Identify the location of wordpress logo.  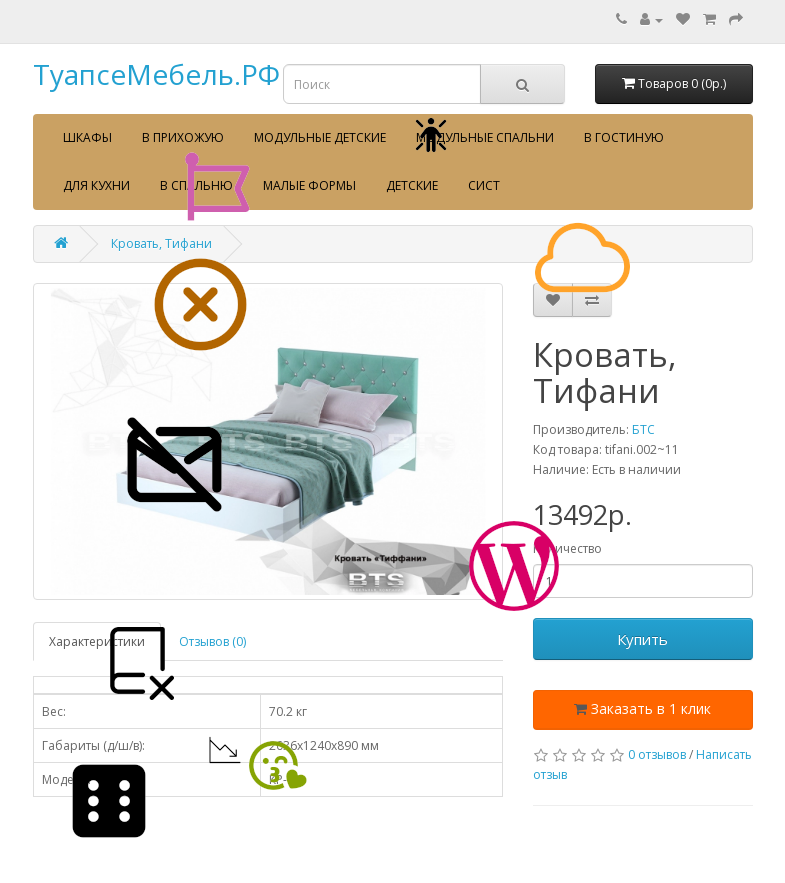
(514, 566).